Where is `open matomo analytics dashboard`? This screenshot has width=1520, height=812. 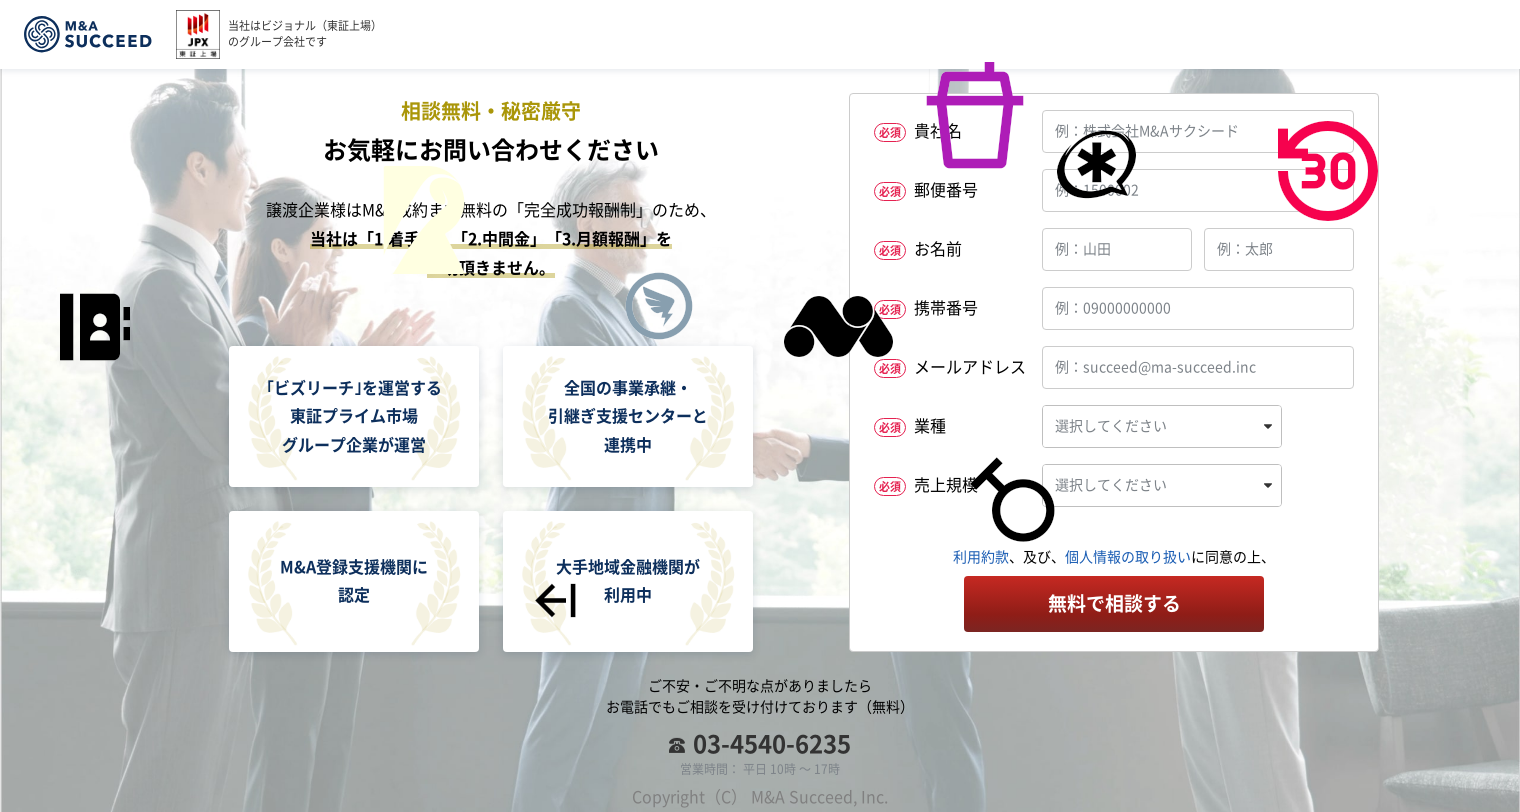
open matomo analytics dashboard is located at coordinates (838, 326).